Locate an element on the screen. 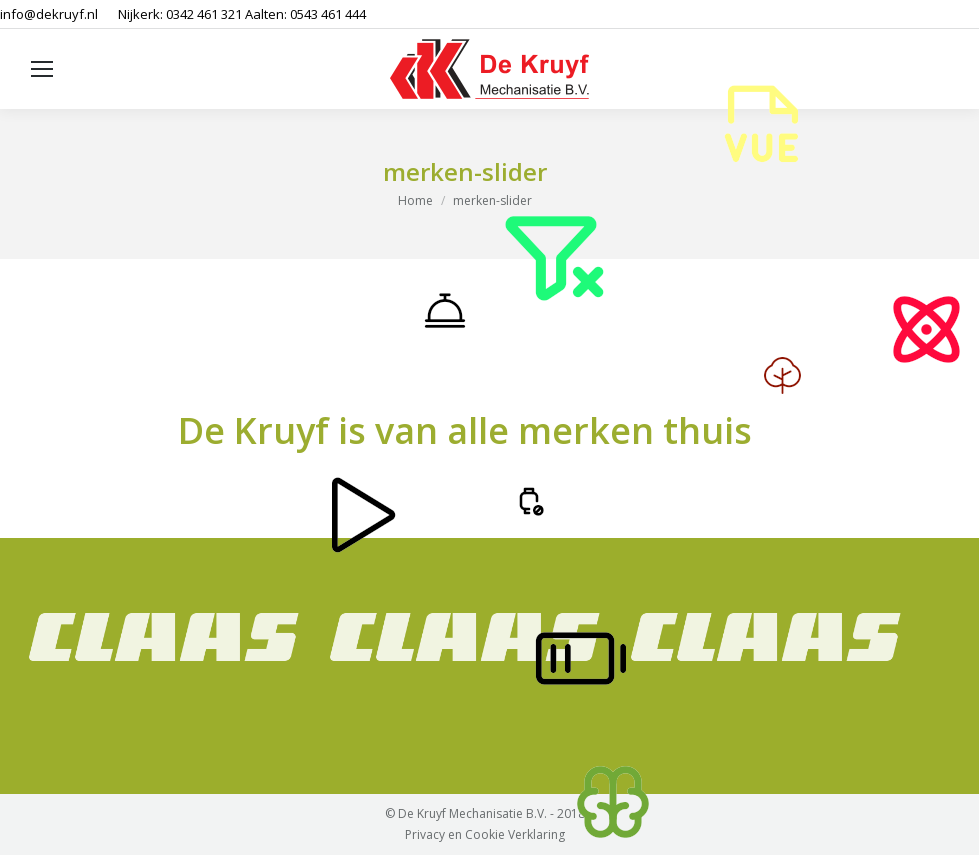 The image size is (979, 855). cancel smartwatch pairing is located at coordinates (529, 501).